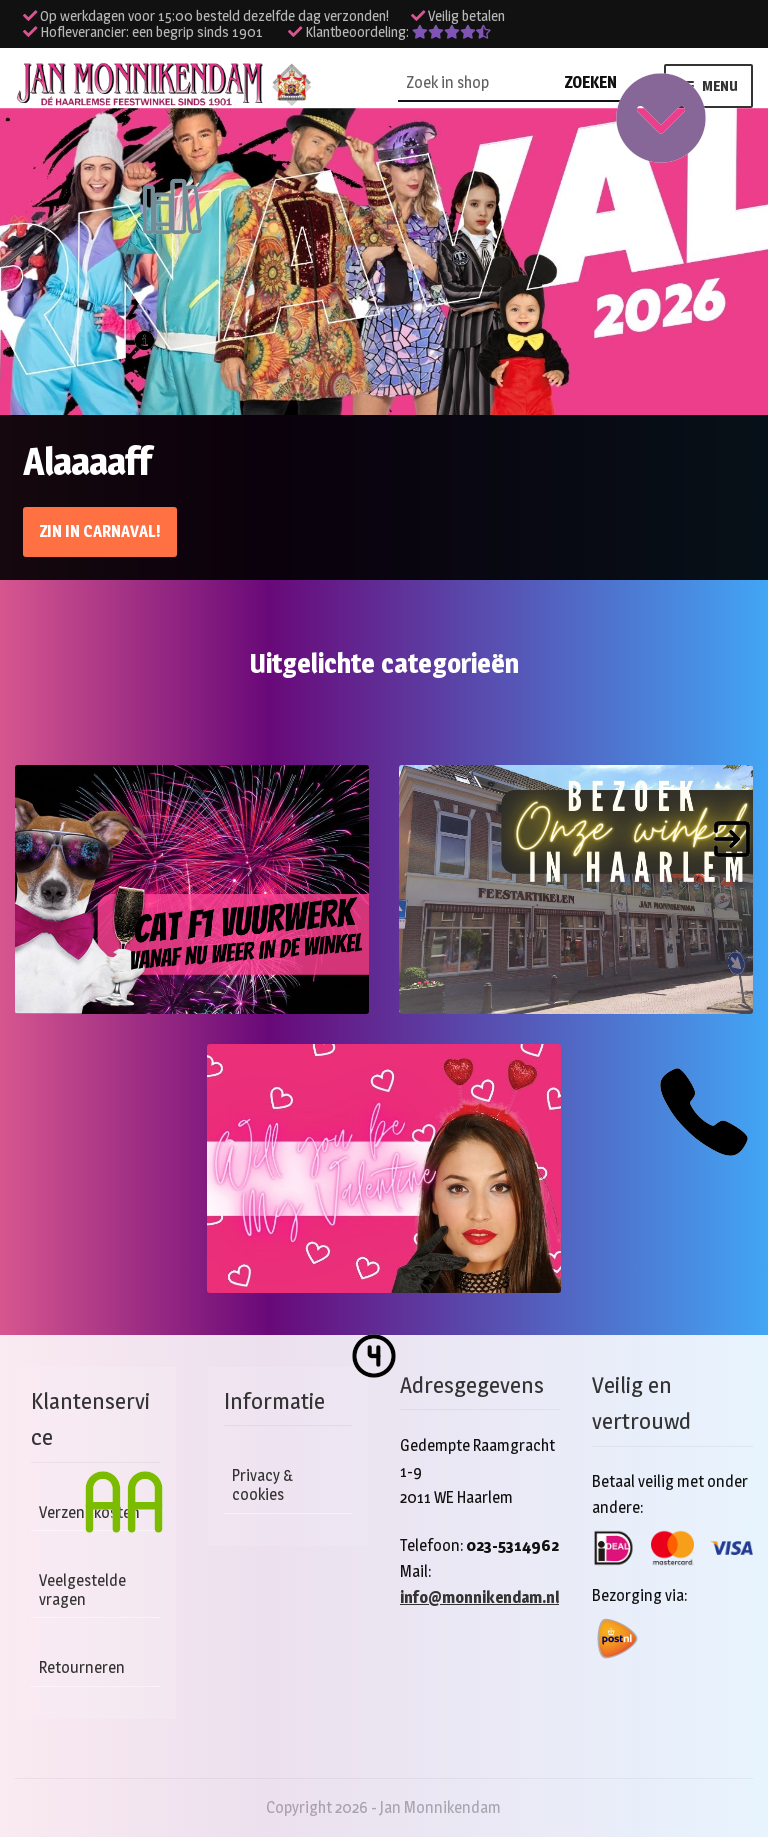 The width and height of the screenshot is (768, 1837). I want to click on expand to show more content, so click(661, 118).